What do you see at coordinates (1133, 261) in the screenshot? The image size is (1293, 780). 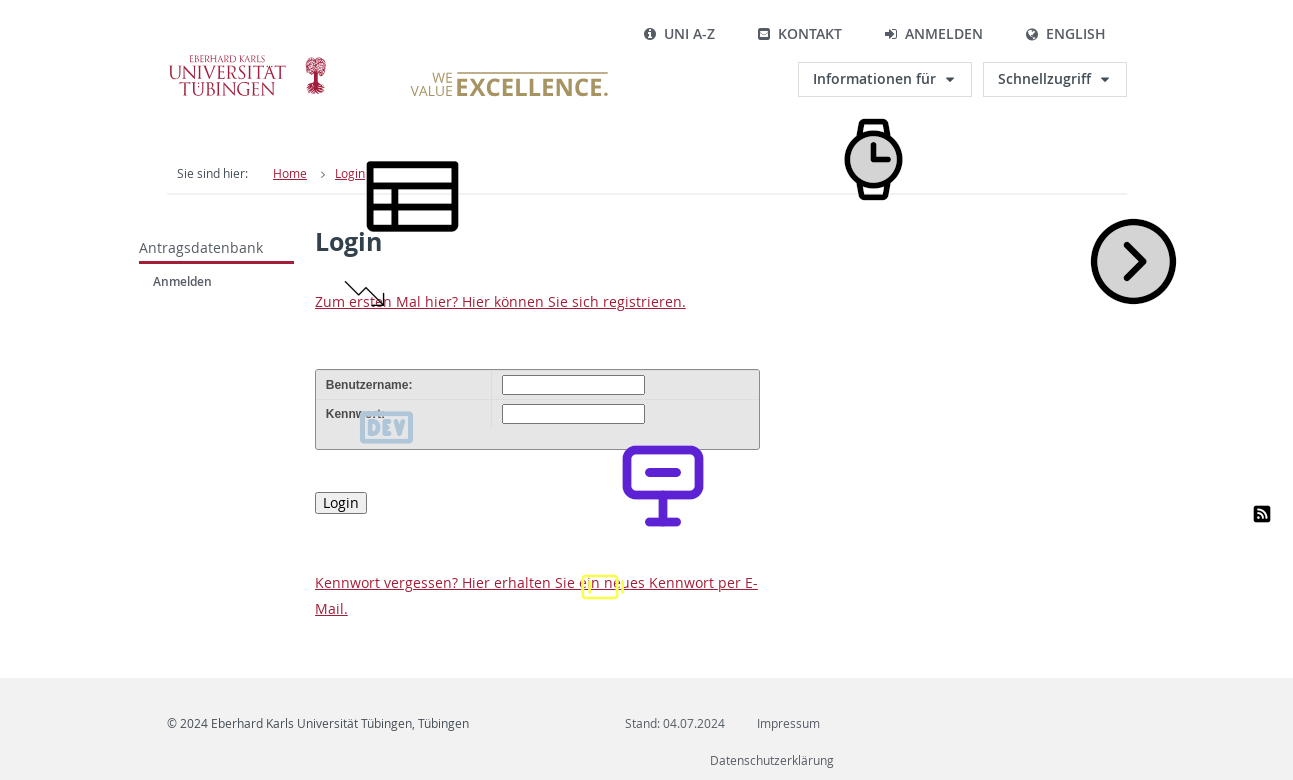 I see `go to next item or screen` at bounding box center [1133, 261].